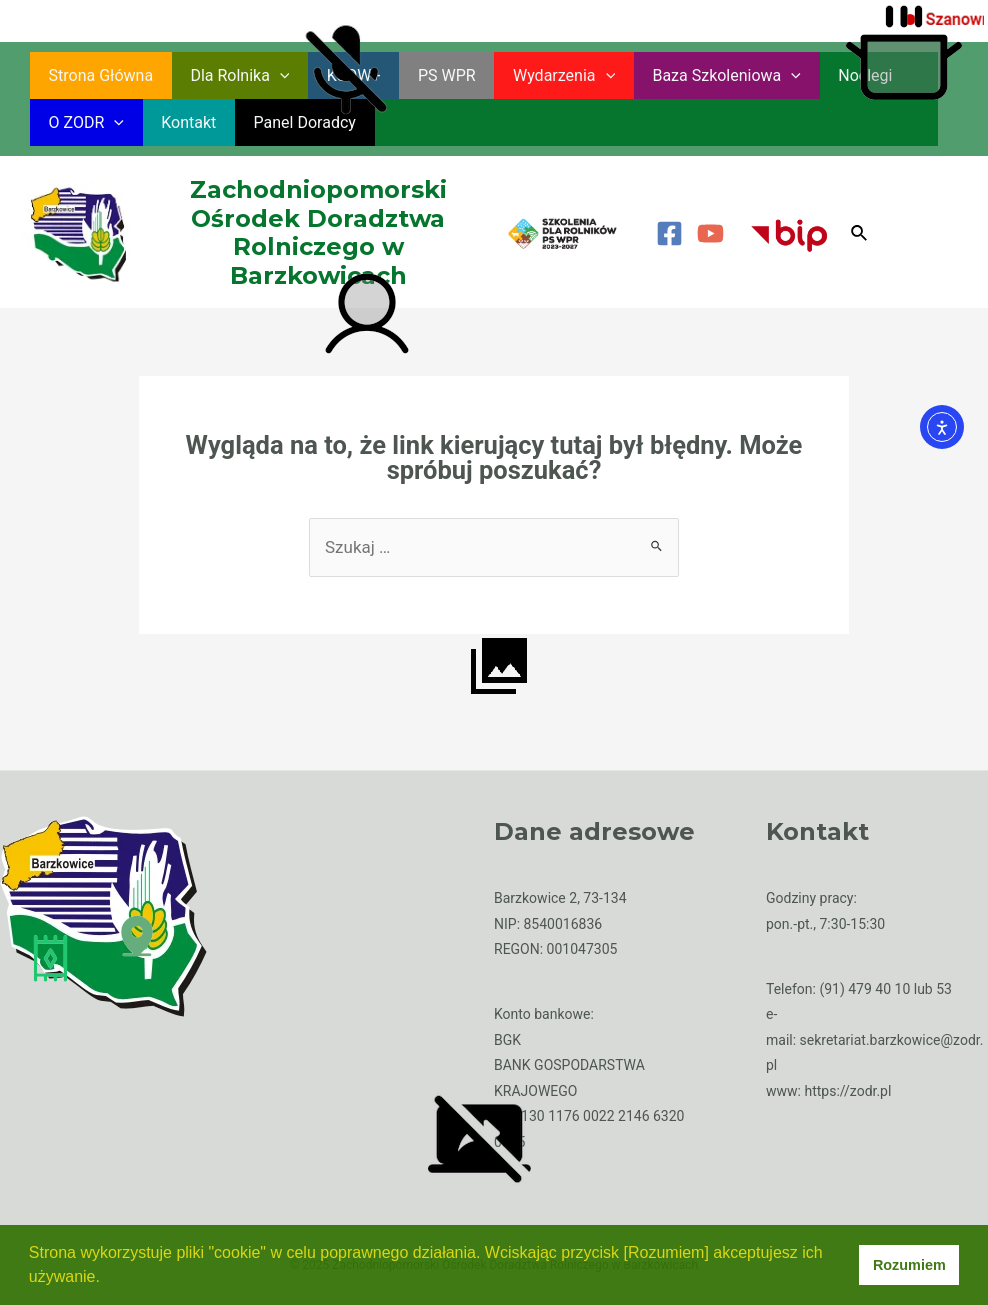  I want to click on view location on map, so click(137, 936).